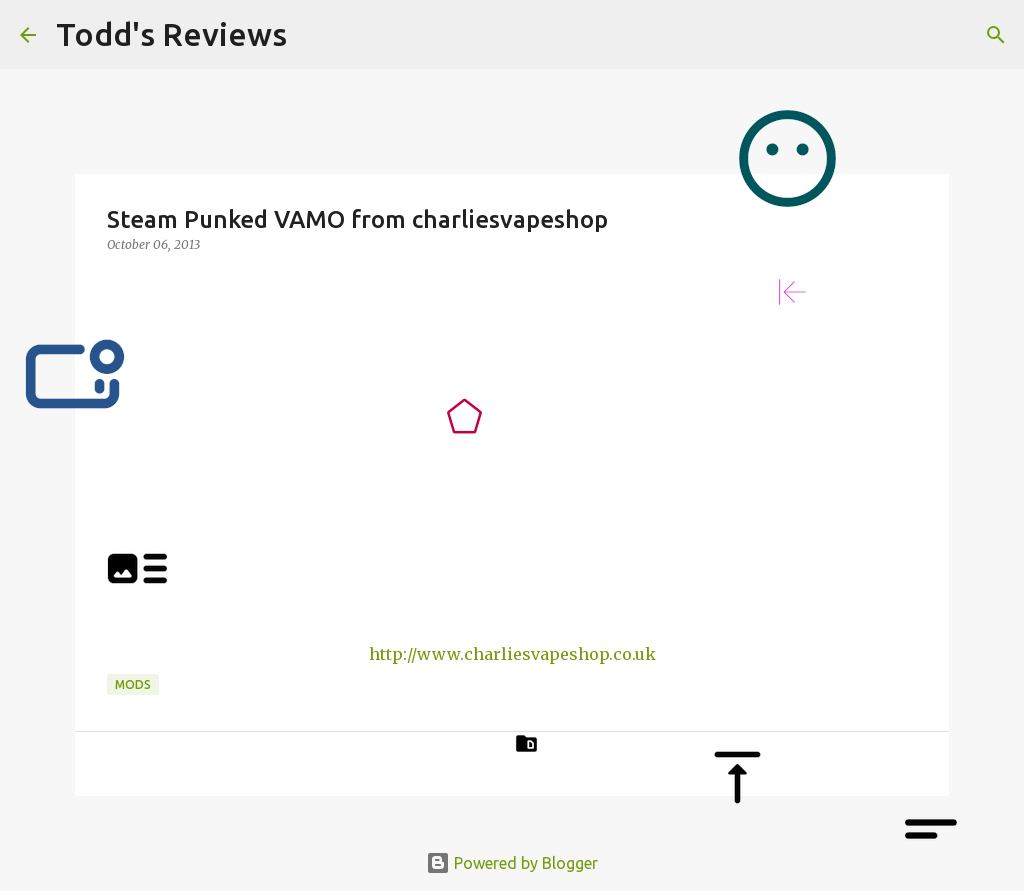  I want to click on access saved code snippets, so click(526, 743).